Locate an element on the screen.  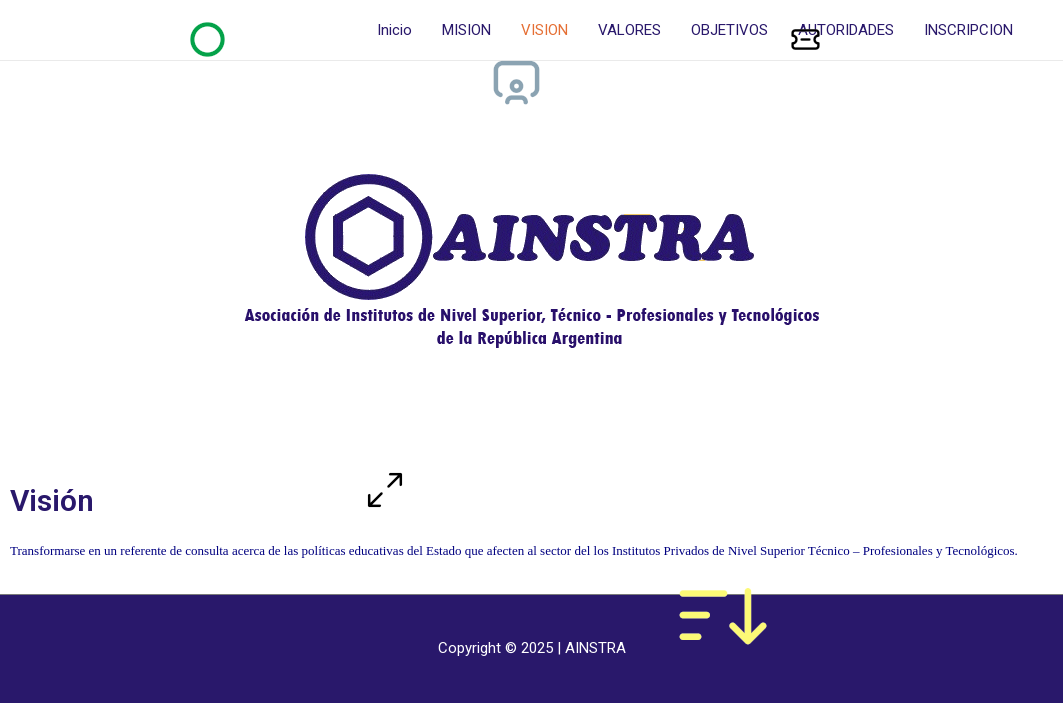
maximize window to full screen is located at coordinates (385, 490).